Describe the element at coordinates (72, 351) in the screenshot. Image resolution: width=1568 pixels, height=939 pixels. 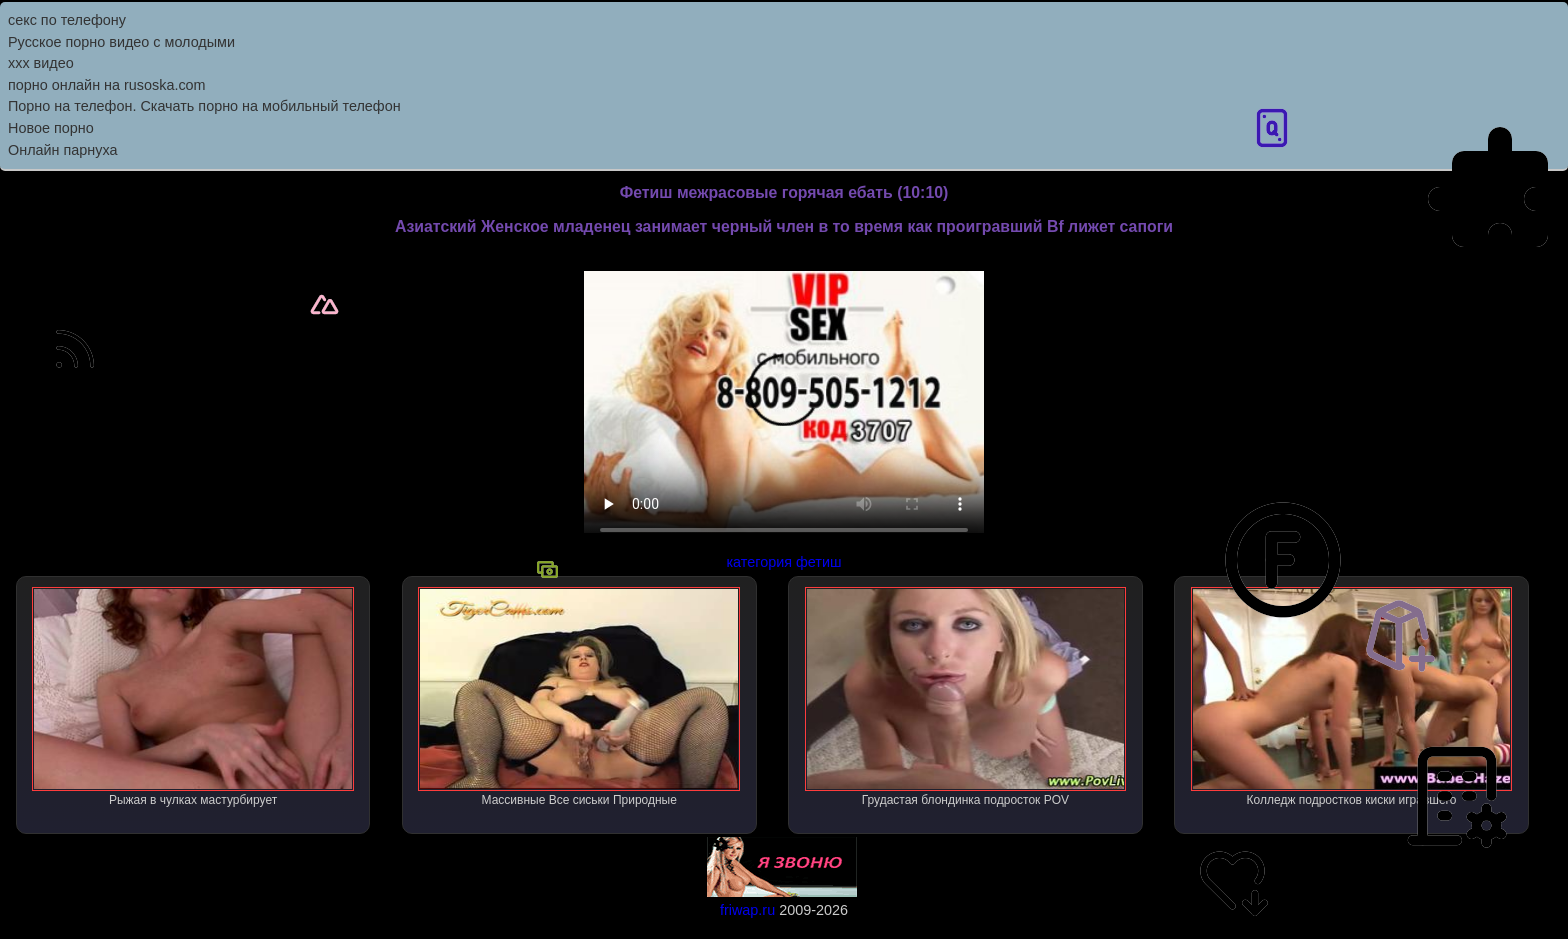
I see `subscribe to RSS feed` at that location.